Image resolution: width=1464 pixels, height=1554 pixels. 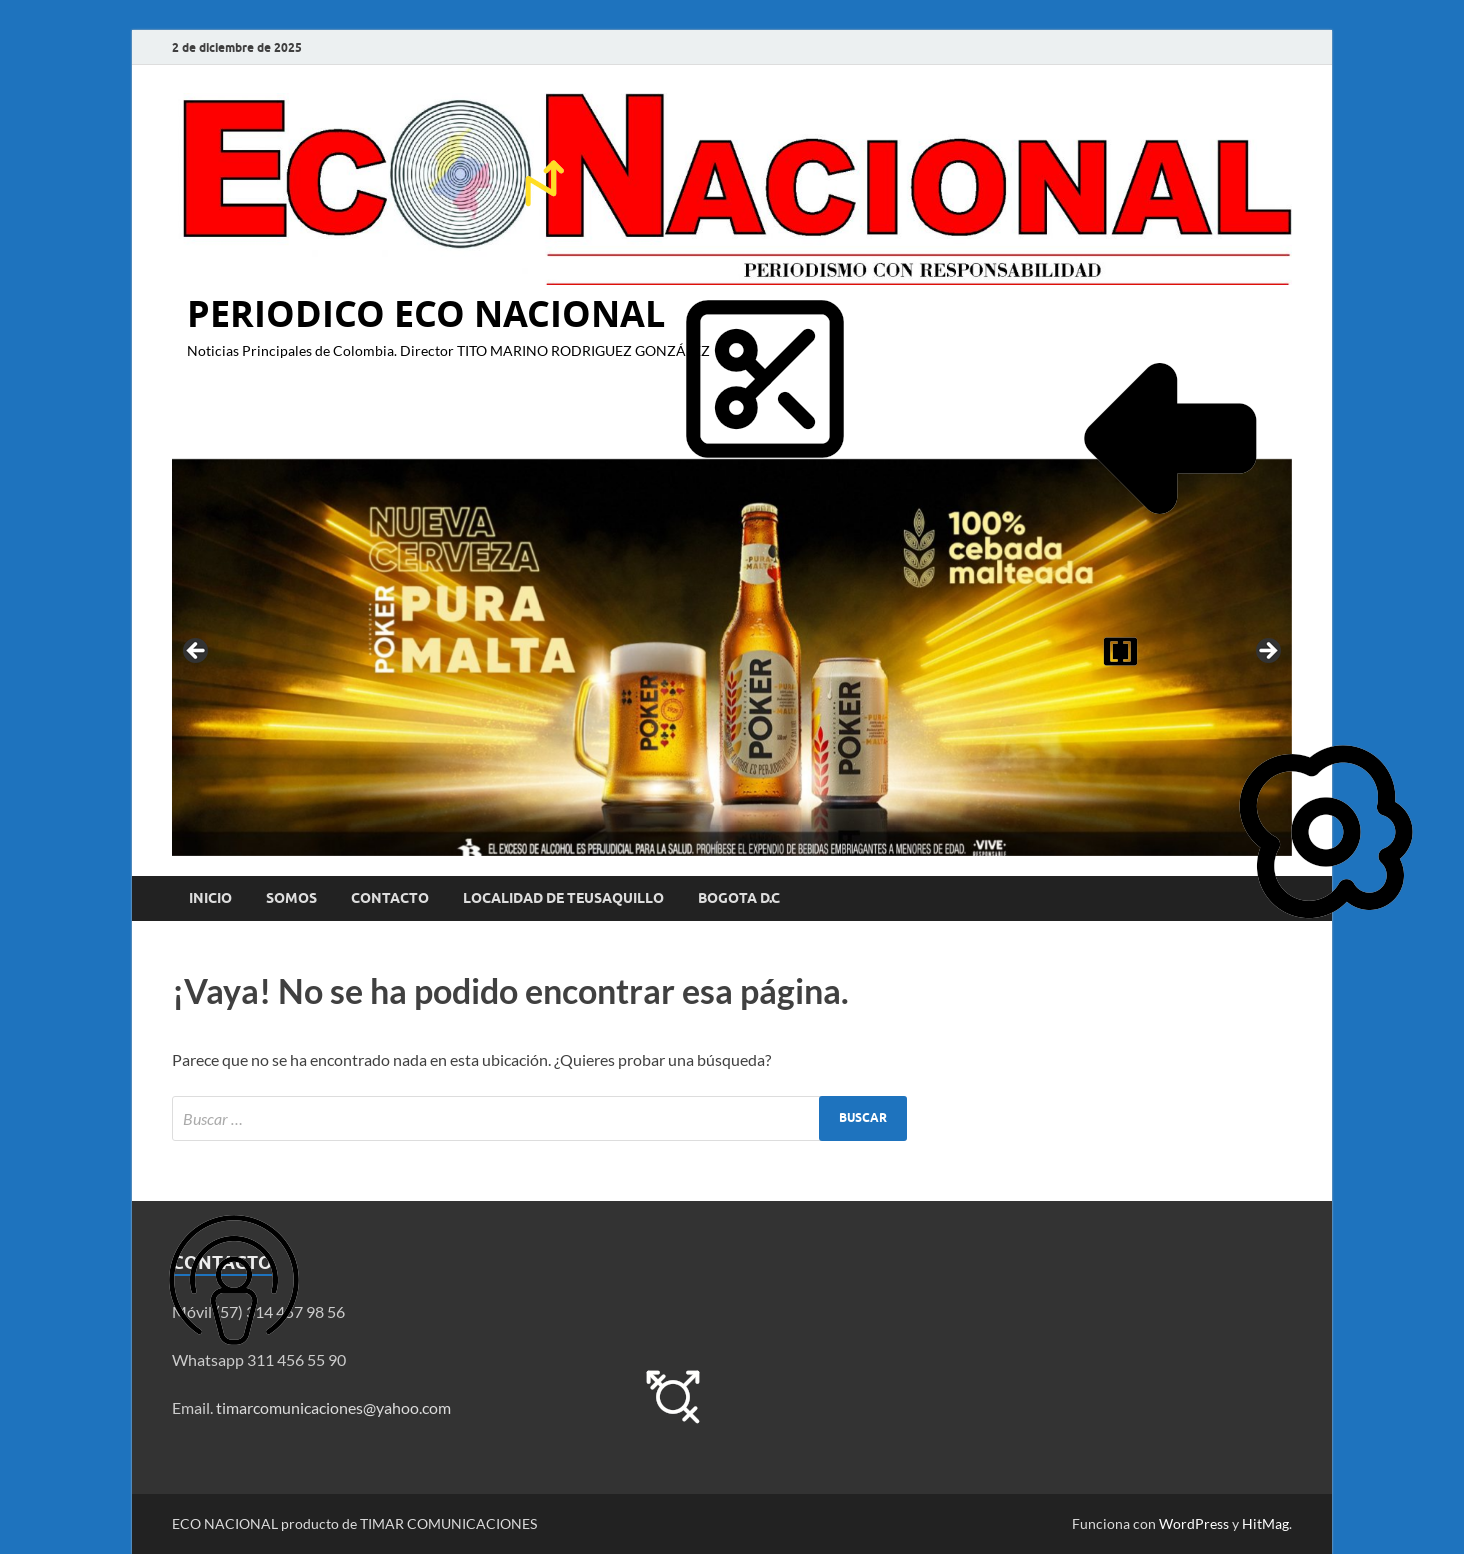 What do you see at coordinates (1326, 832) in the screenshot?
I see `access breakfast or brunch recipes` at bounding box center [1326, 832].